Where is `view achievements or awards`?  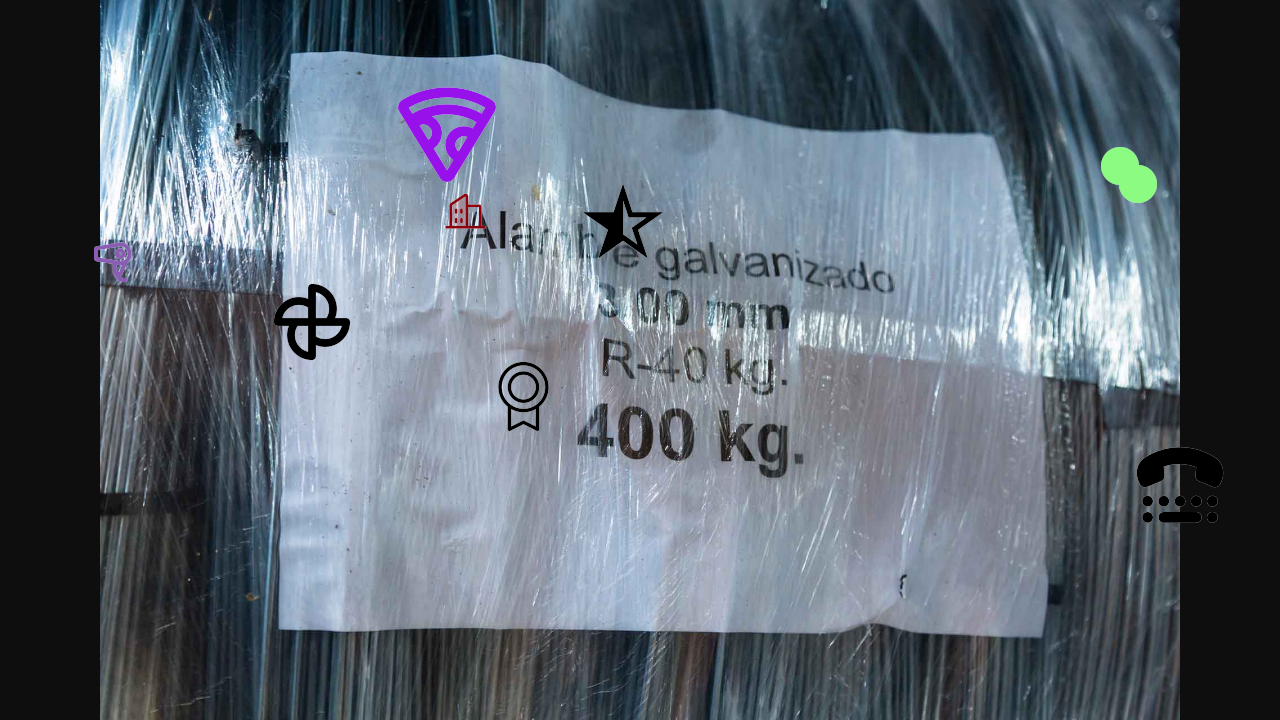 view achievements or awards is located at coordinates (523, 396).